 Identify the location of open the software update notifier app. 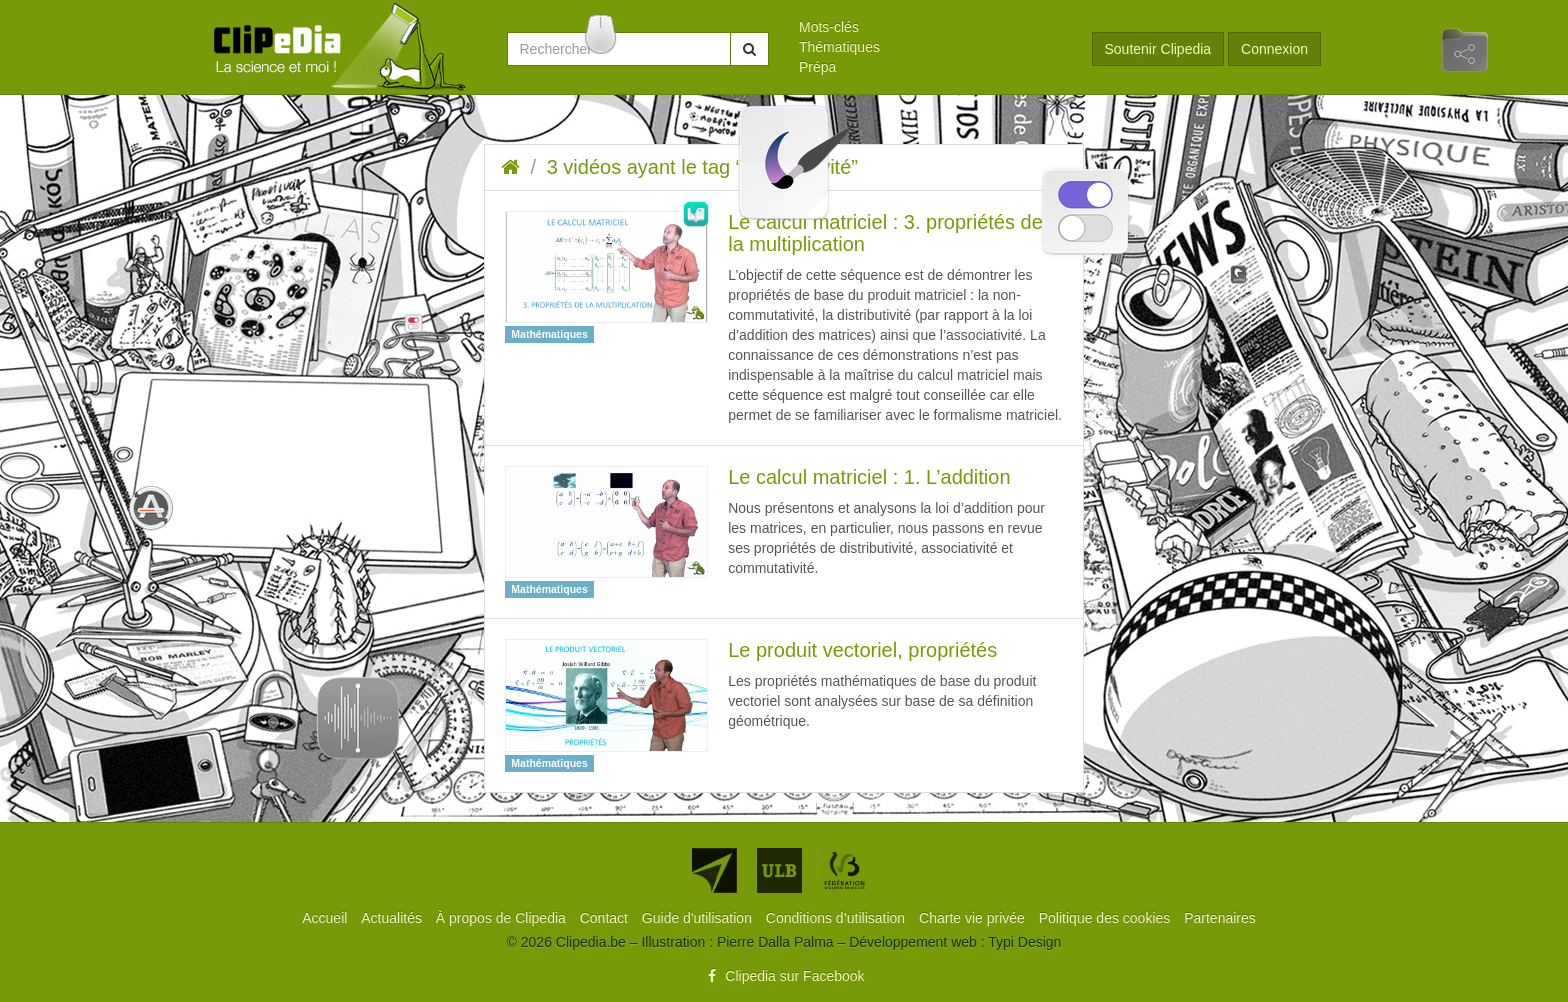
(151, 508).